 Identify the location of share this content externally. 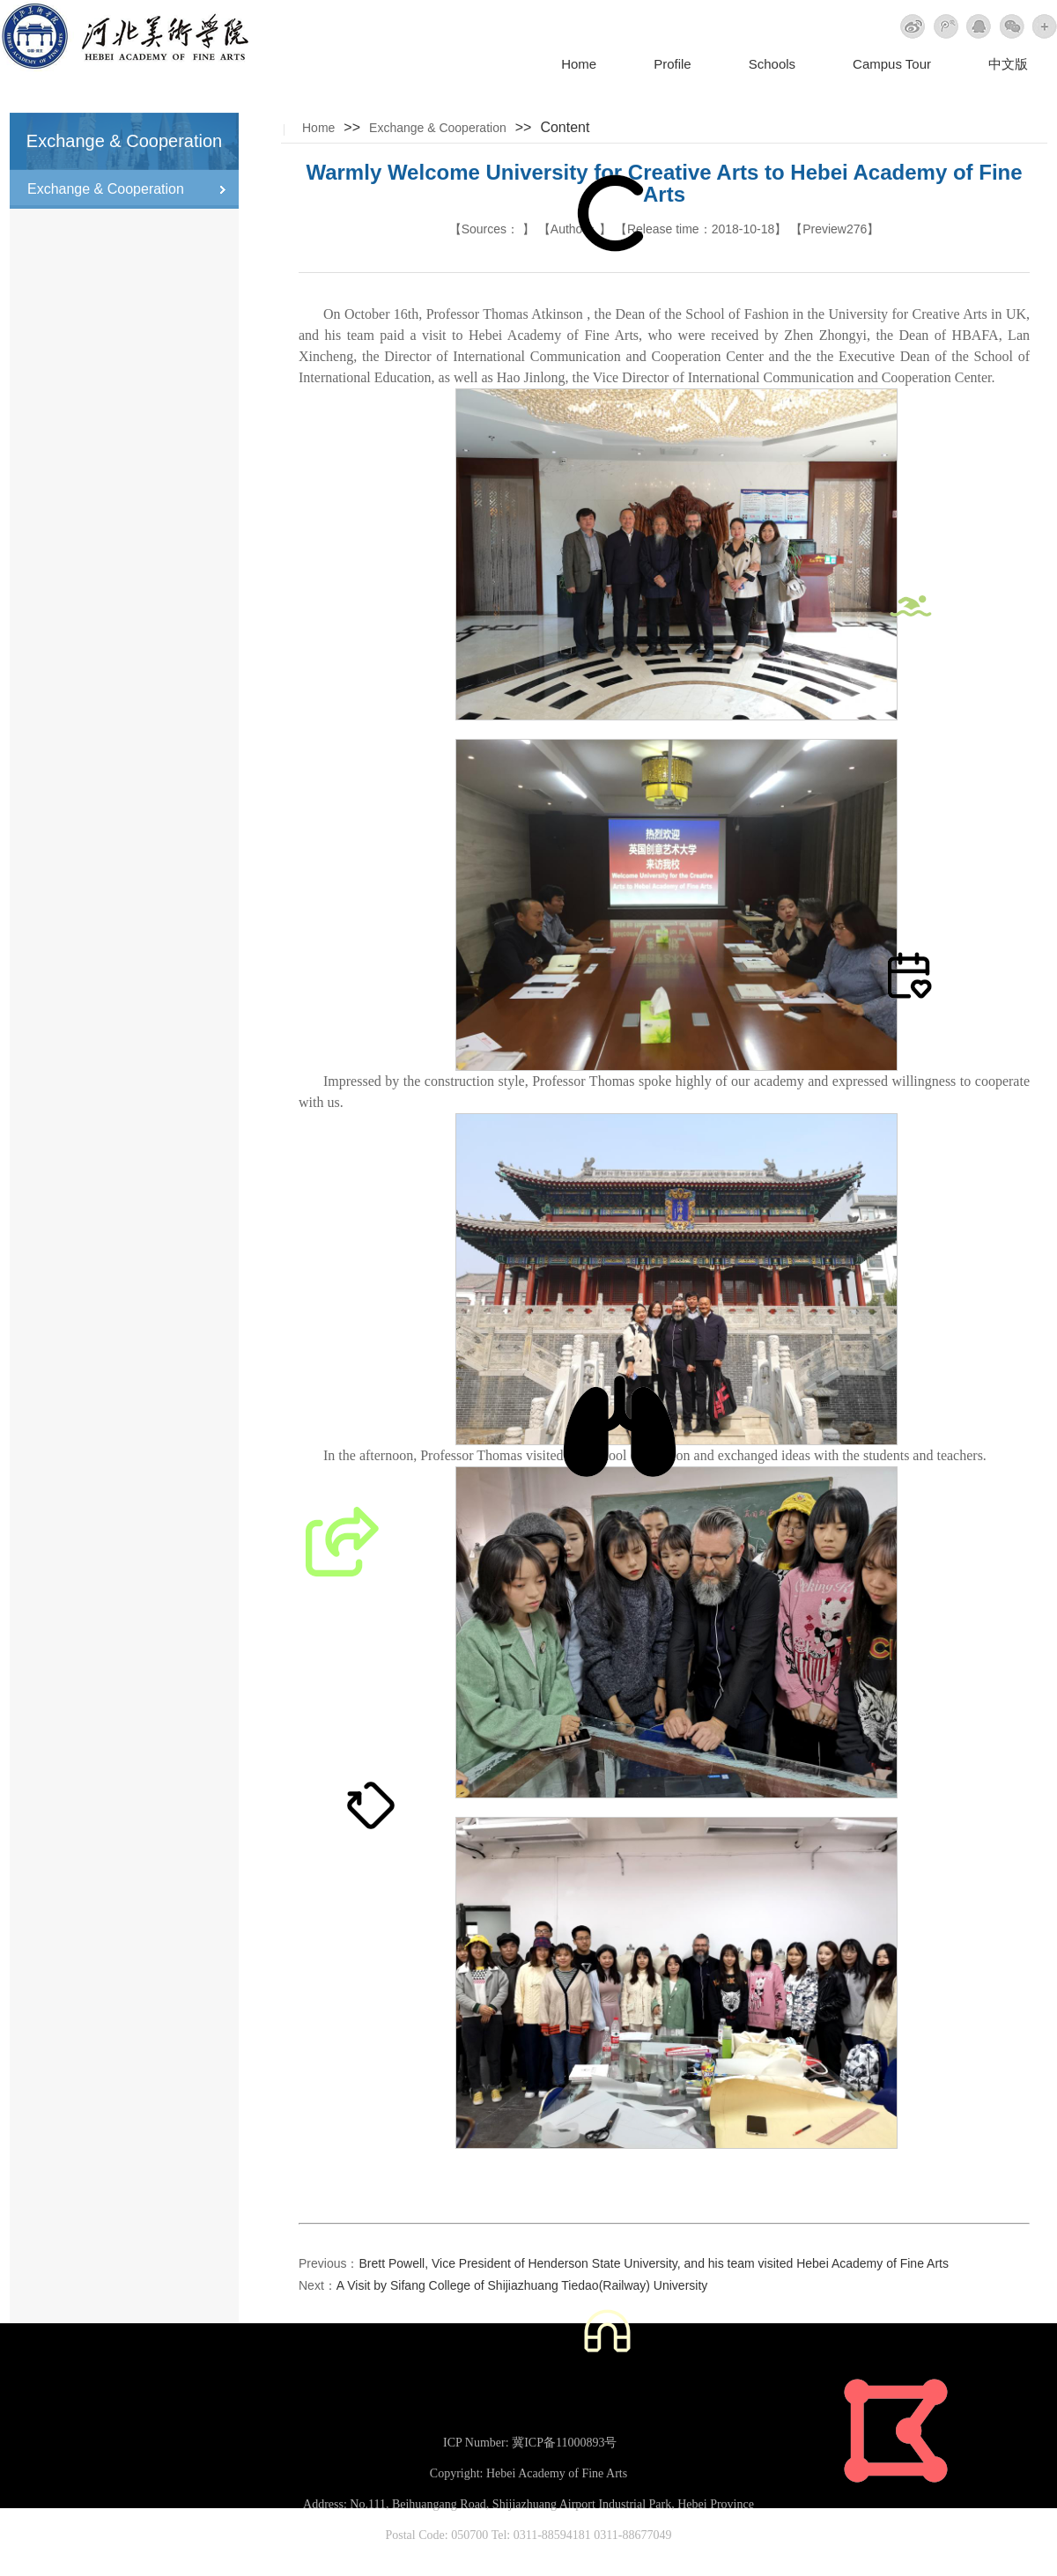
(340, 1541).